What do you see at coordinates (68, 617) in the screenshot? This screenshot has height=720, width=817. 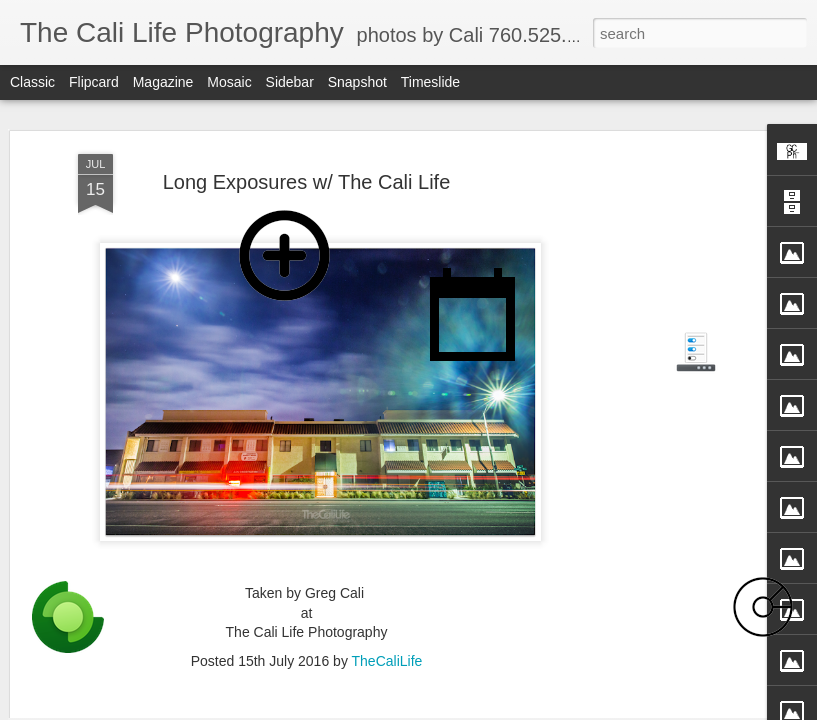 I see `open insights app` at bounding box center [68, 617].